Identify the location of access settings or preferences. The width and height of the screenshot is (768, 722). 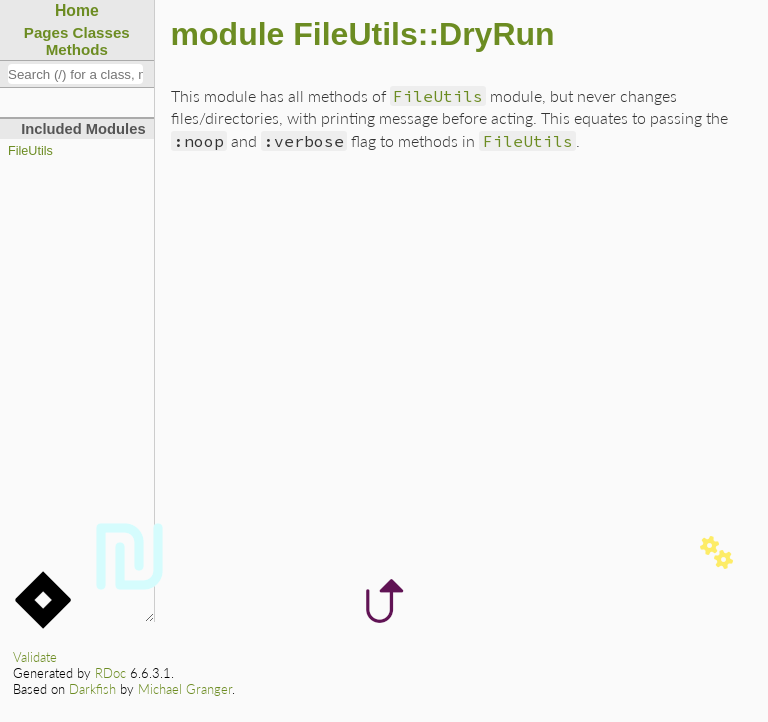
(716, 552).